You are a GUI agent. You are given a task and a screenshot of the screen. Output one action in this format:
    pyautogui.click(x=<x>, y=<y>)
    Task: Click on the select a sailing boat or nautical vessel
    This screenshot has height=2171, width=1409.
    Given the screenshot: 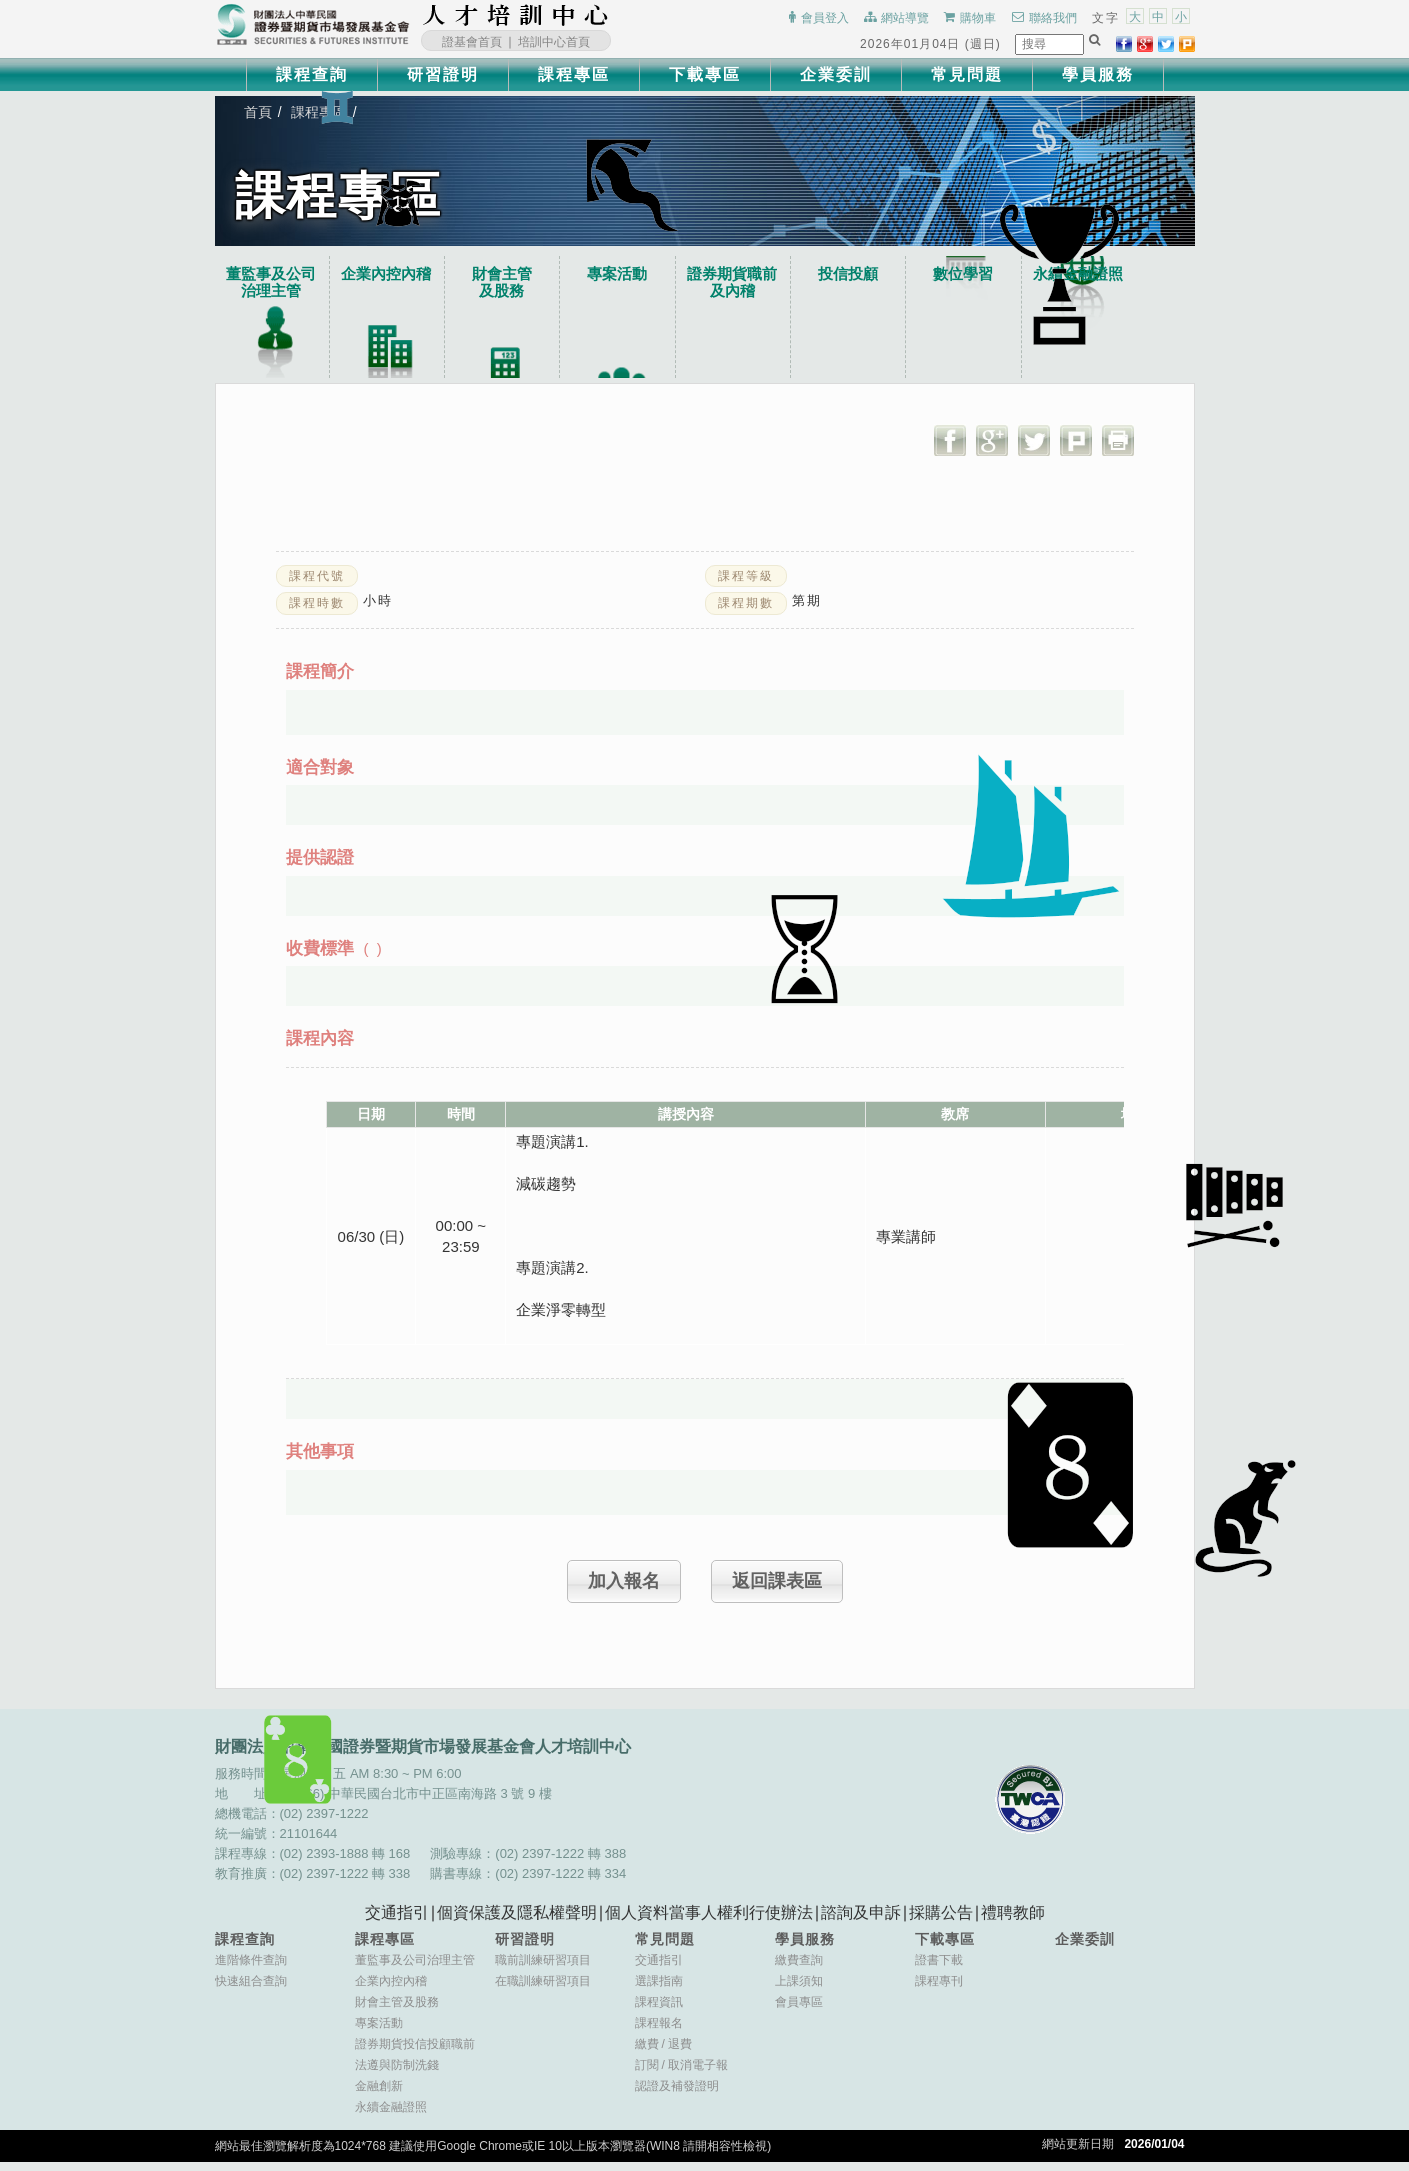 What is the action you would take?
    pyautogui.click(x=1031, y=836)
    